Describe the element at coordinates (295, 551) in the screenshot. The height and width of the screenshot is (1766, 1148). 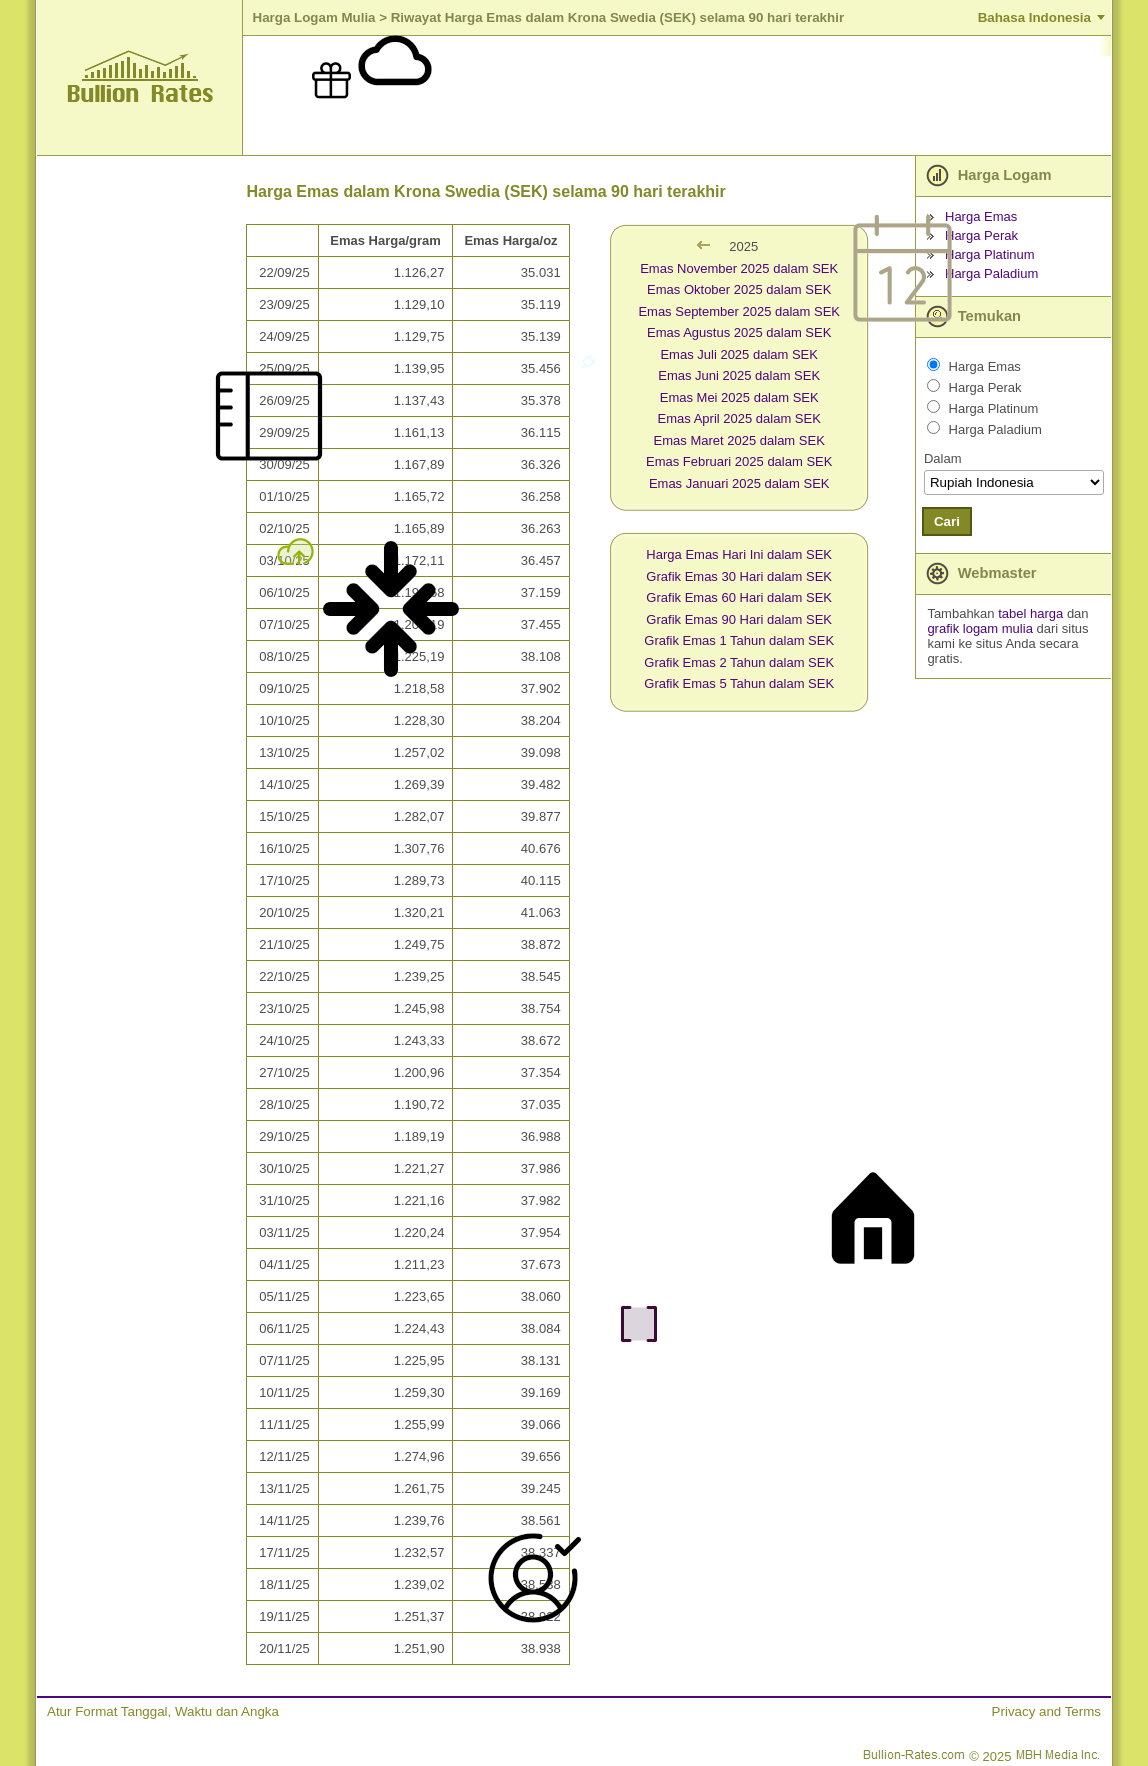
I see `upload file to cloud storage` at that location.